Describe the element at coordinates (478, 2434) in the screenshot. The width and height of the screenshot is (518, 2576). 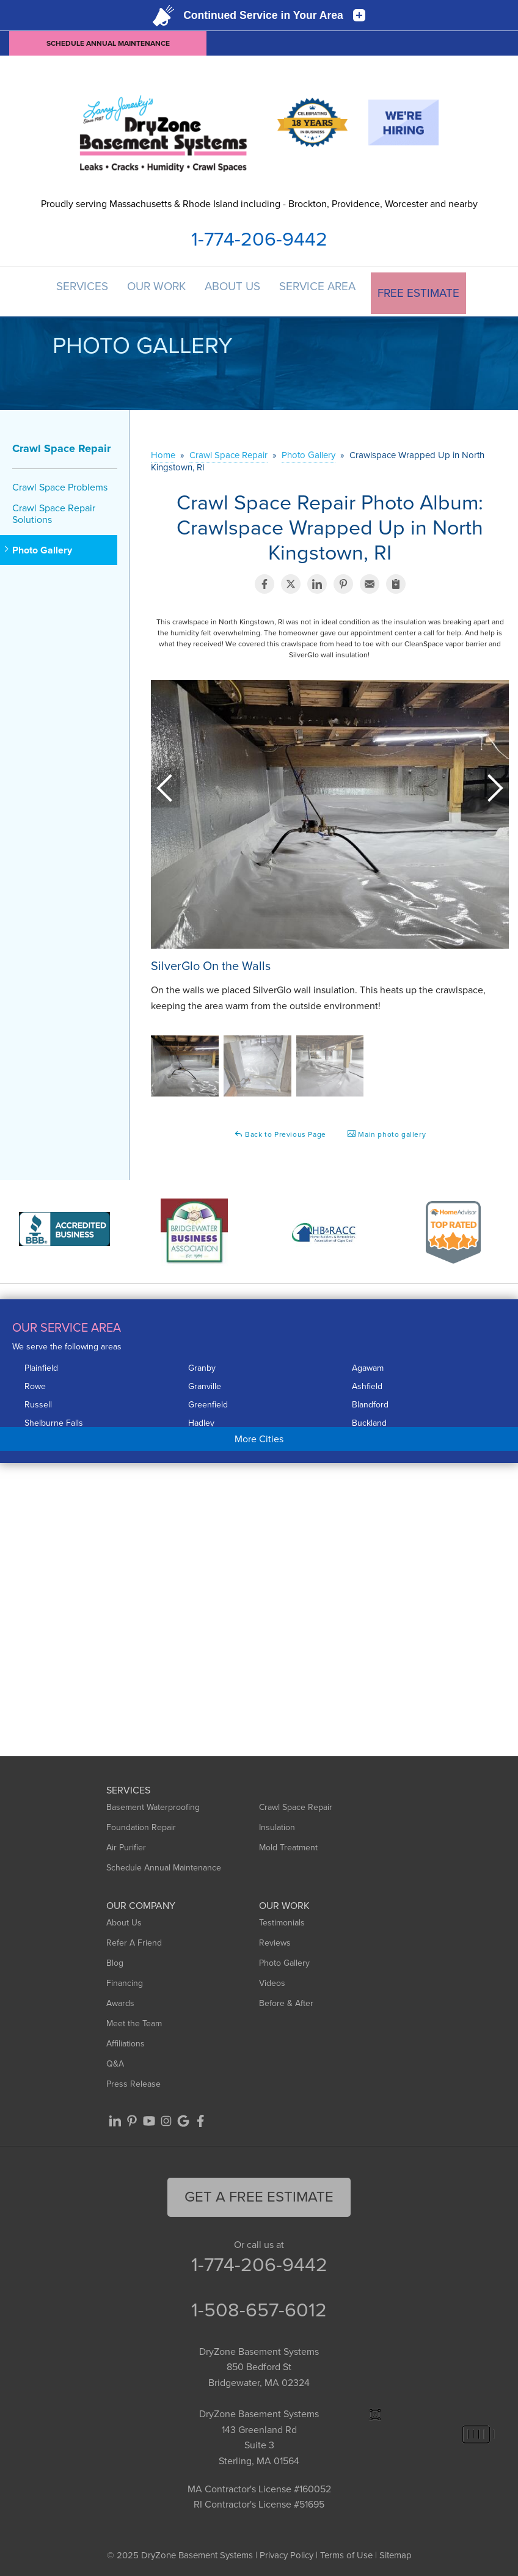
I see `indicates battery is fully charged` at that location.